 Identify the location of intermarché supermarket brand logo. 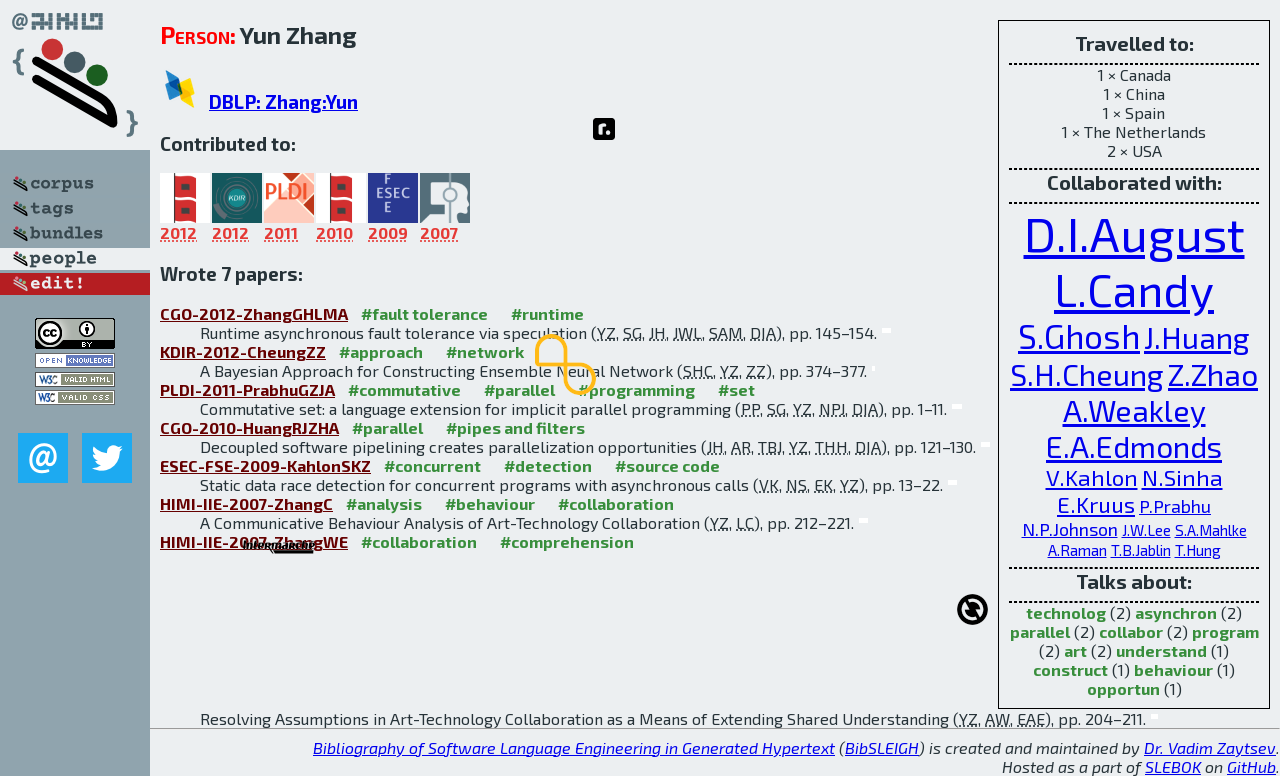
(279, 547).